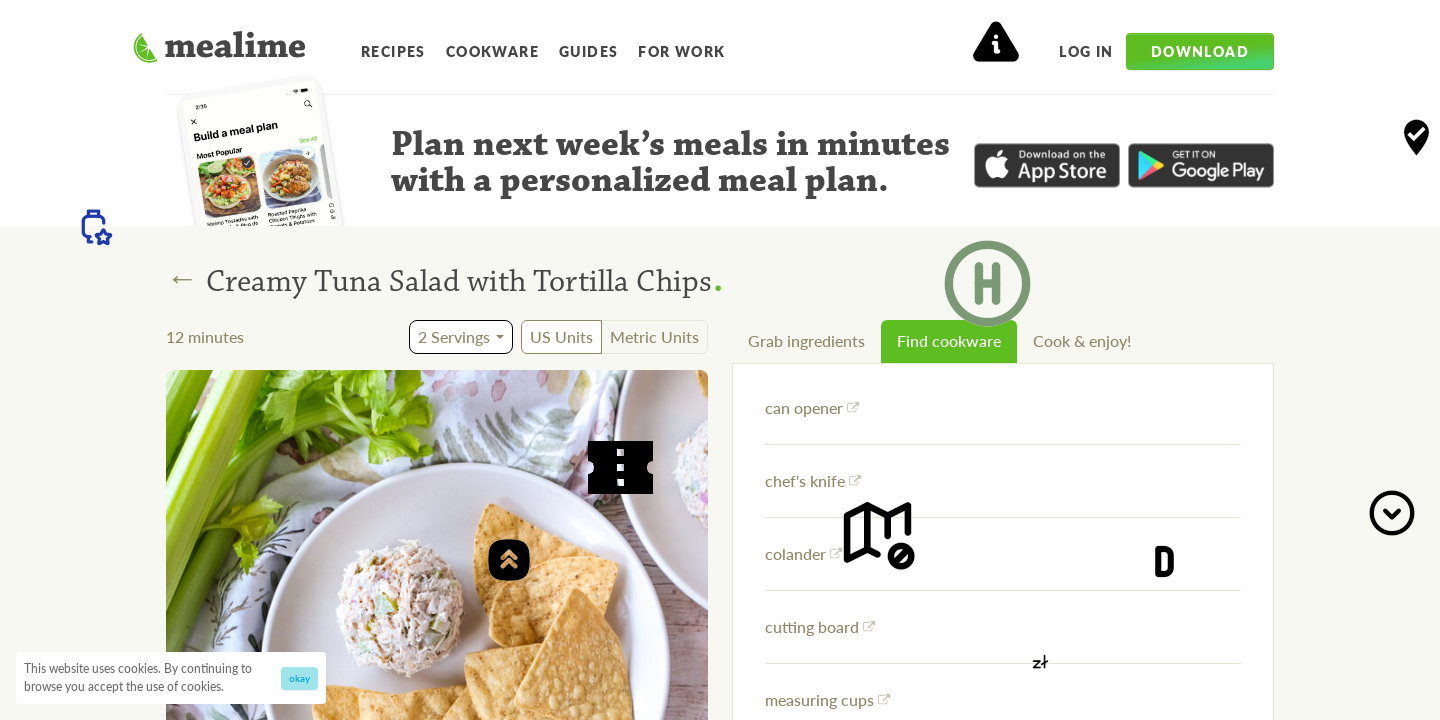 The image size is (1440, 720). What do you see at coordinates (877, 532) in the screenshot?
I see `cancel map navigation or directions` at bounding box center [877, 532].